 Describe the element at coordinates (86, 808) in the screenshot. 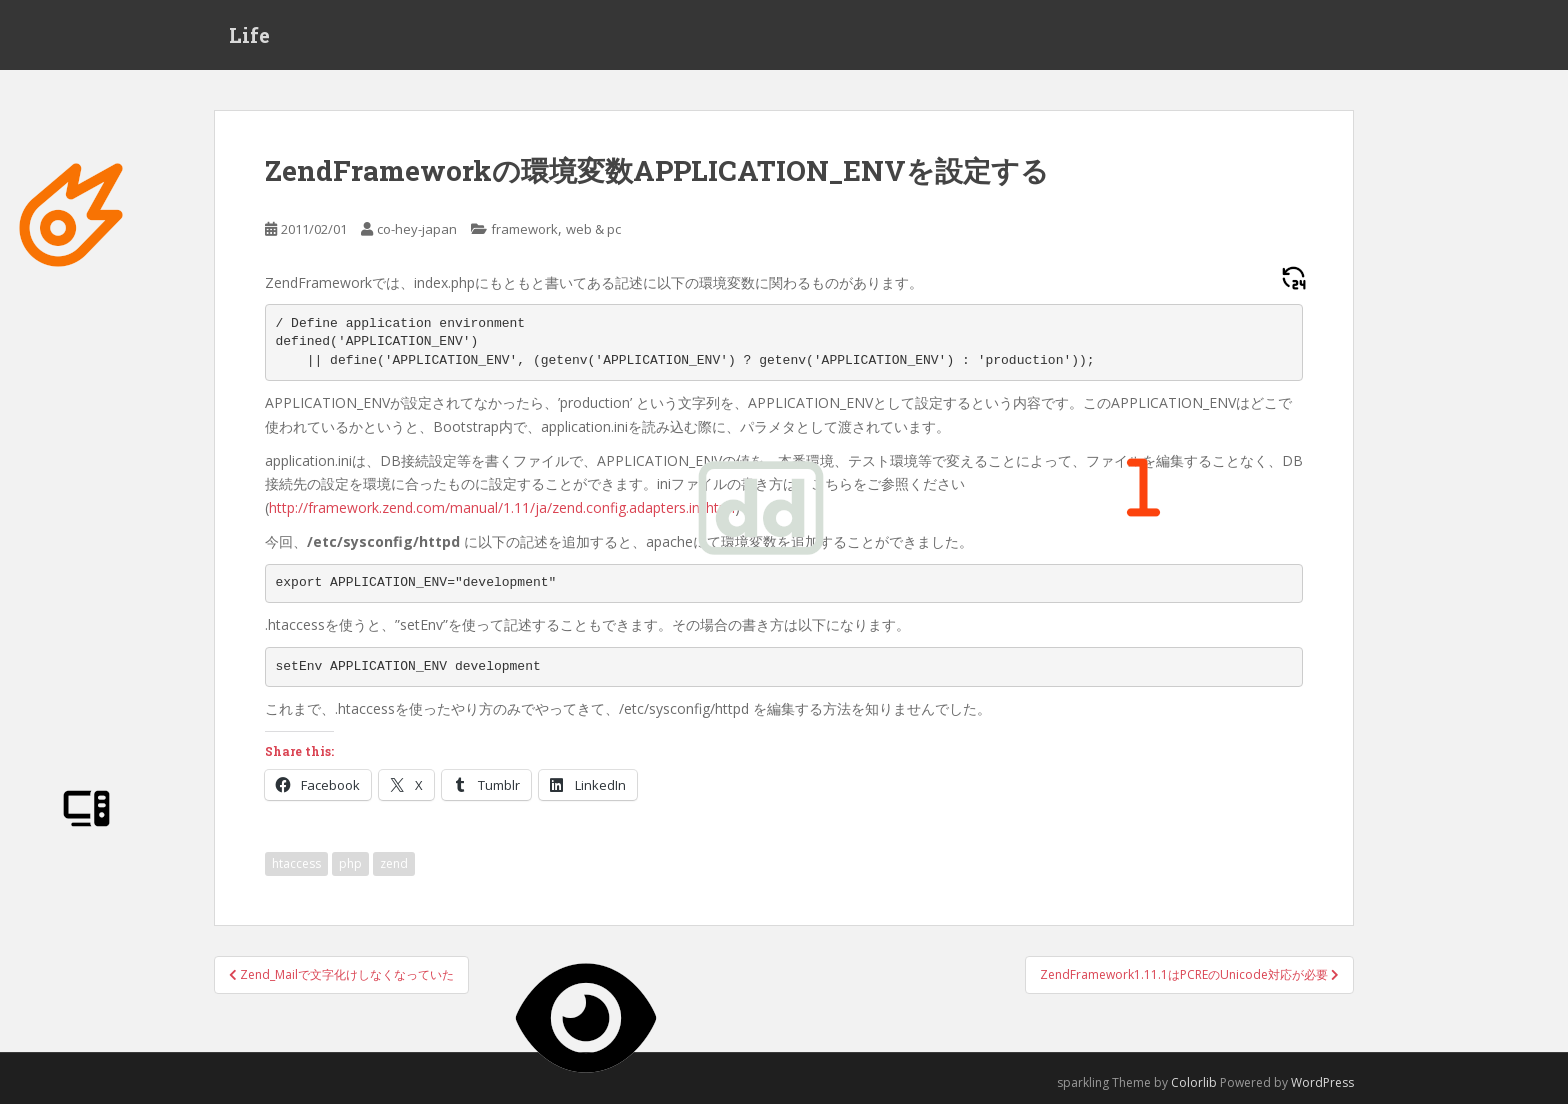

I see `access desktop computer settings` at that location.